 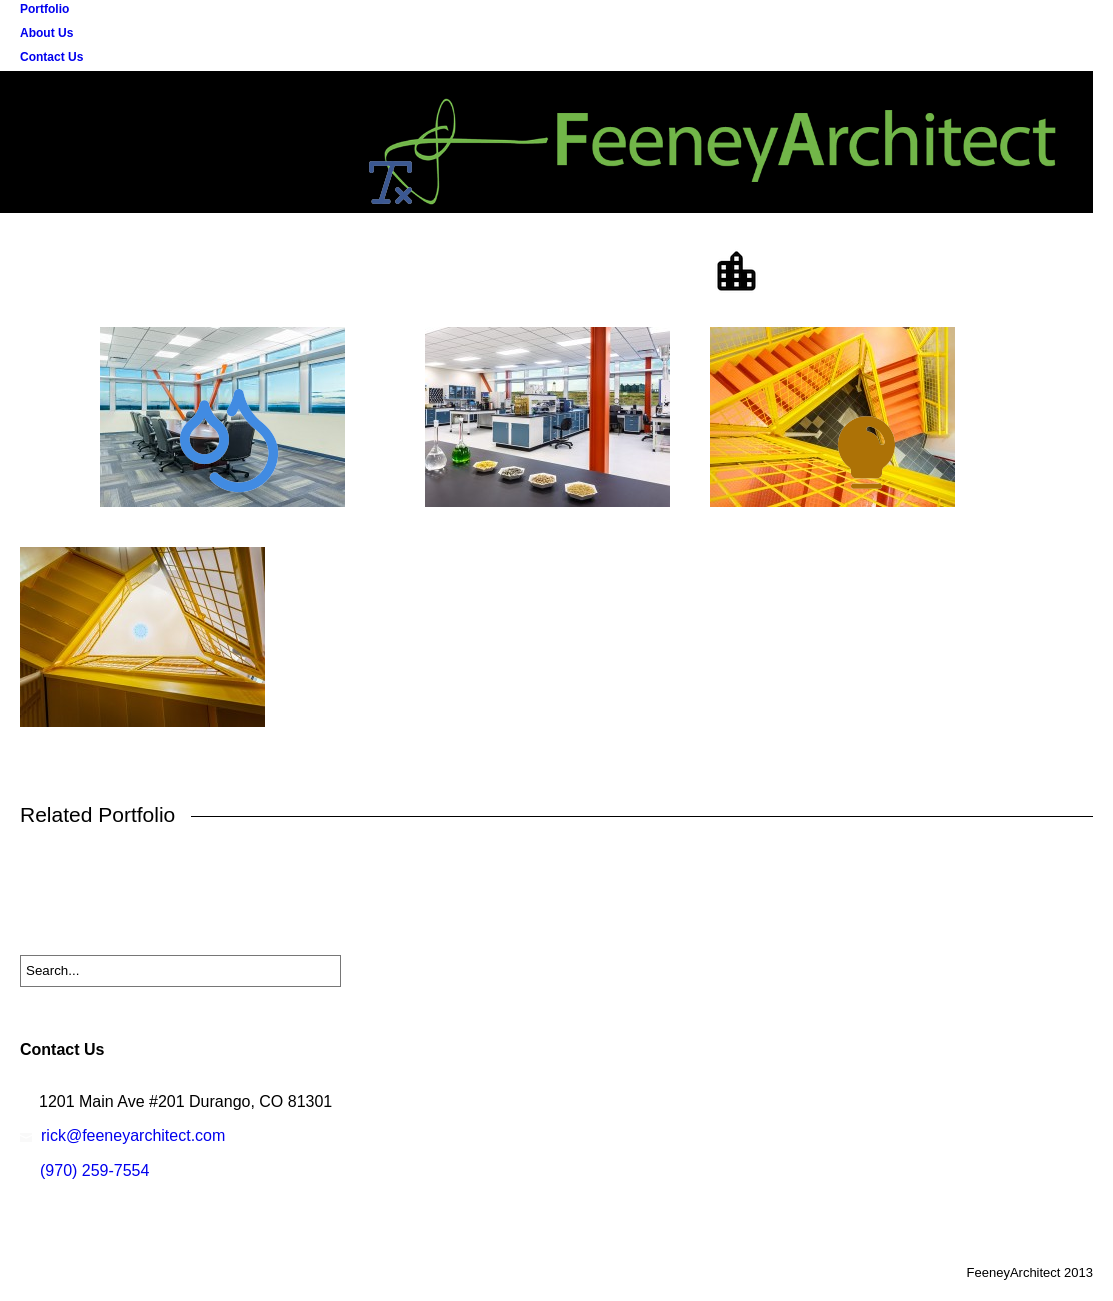 I want to click on clear text formatting, so click(x=390, y=182).